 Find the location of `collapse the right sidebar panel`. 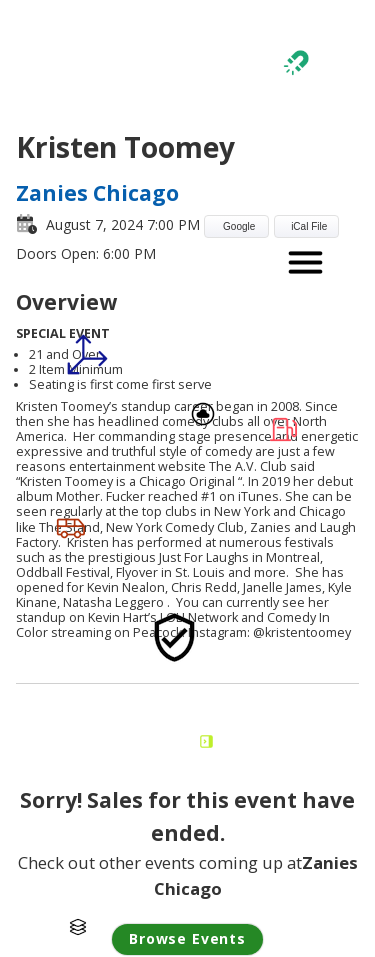

collapse the right sidebar panel is located at coordinates (206, 741).